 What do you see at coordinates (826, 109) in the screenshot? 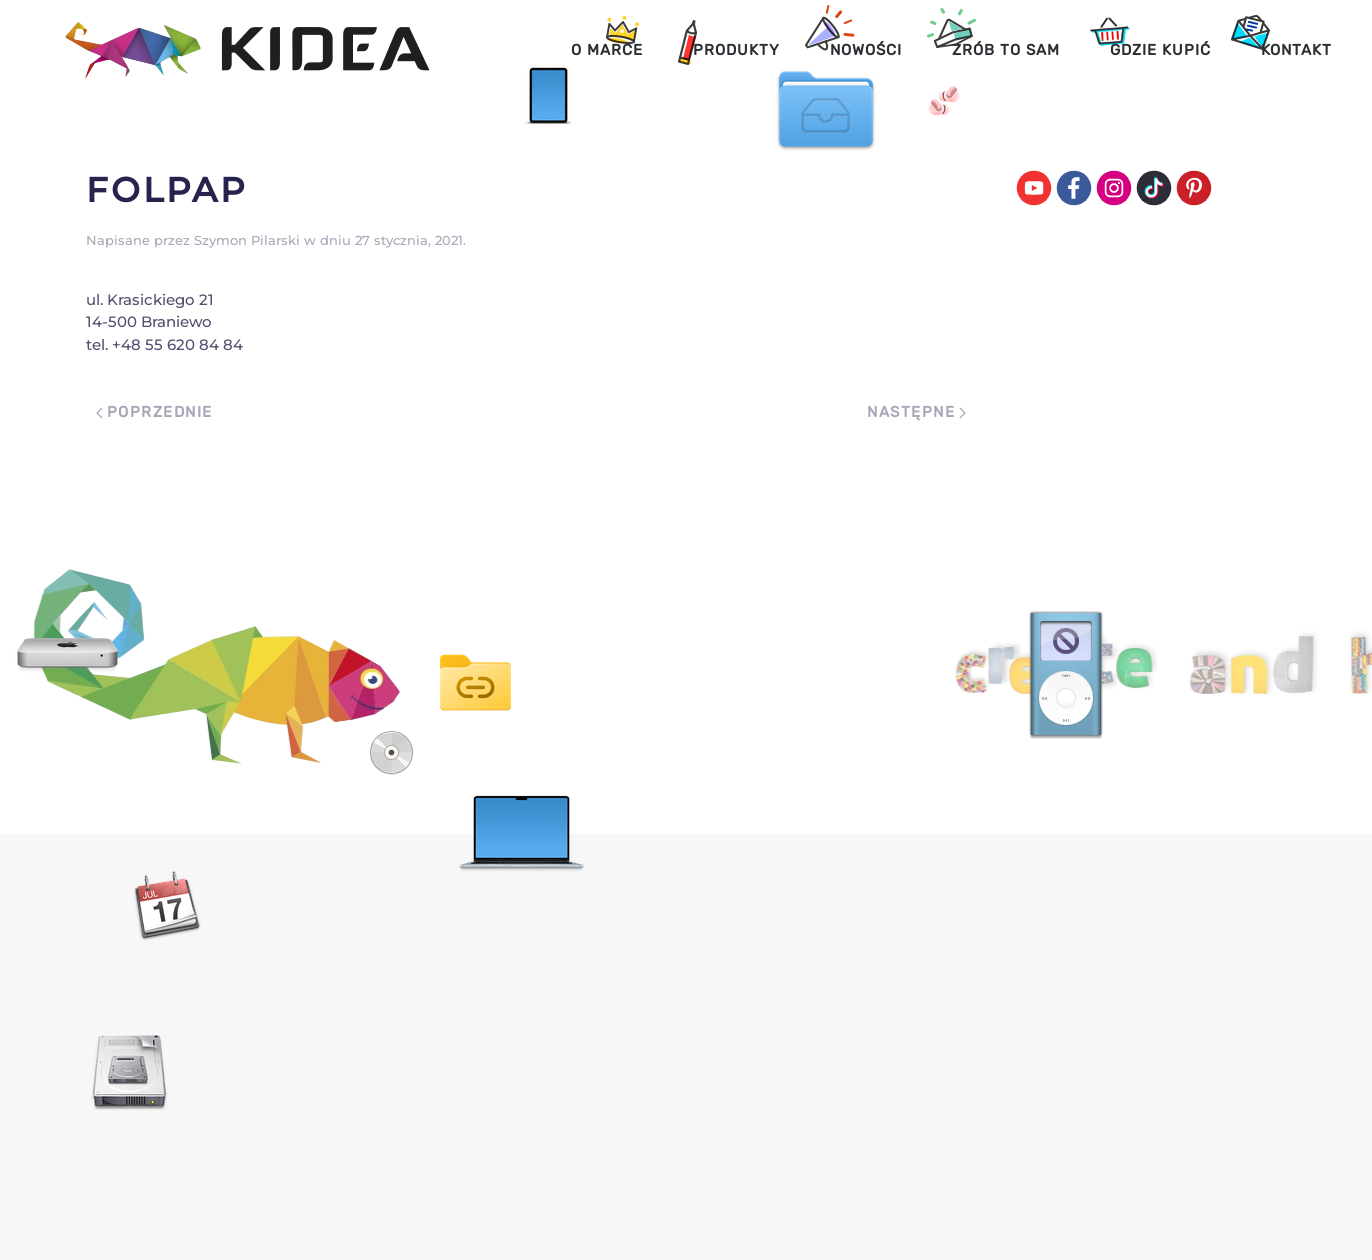
I see `open office documents folder` at bounding box center [826, 109].